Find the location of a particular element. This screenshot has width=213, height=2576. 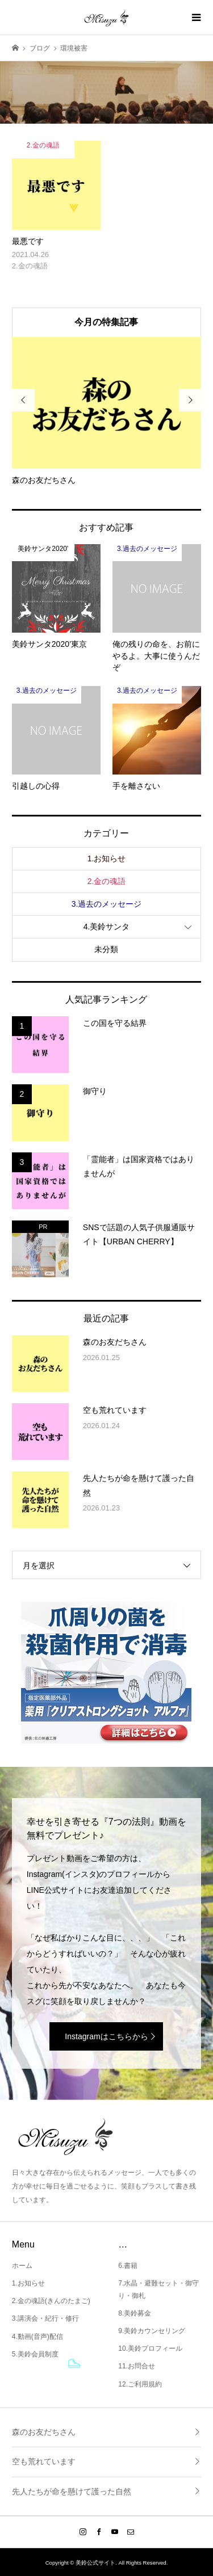

Vue.js framework logo is located at coordinates (74, 208).